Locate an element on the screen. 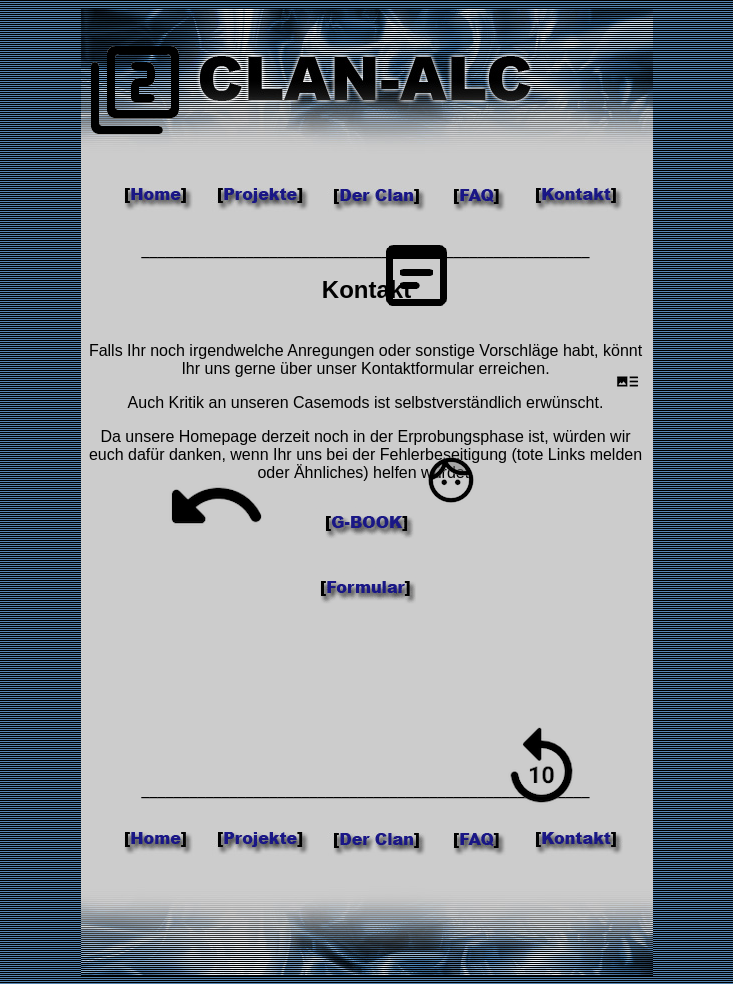  undo the last action is located at coordinates (216, 505).